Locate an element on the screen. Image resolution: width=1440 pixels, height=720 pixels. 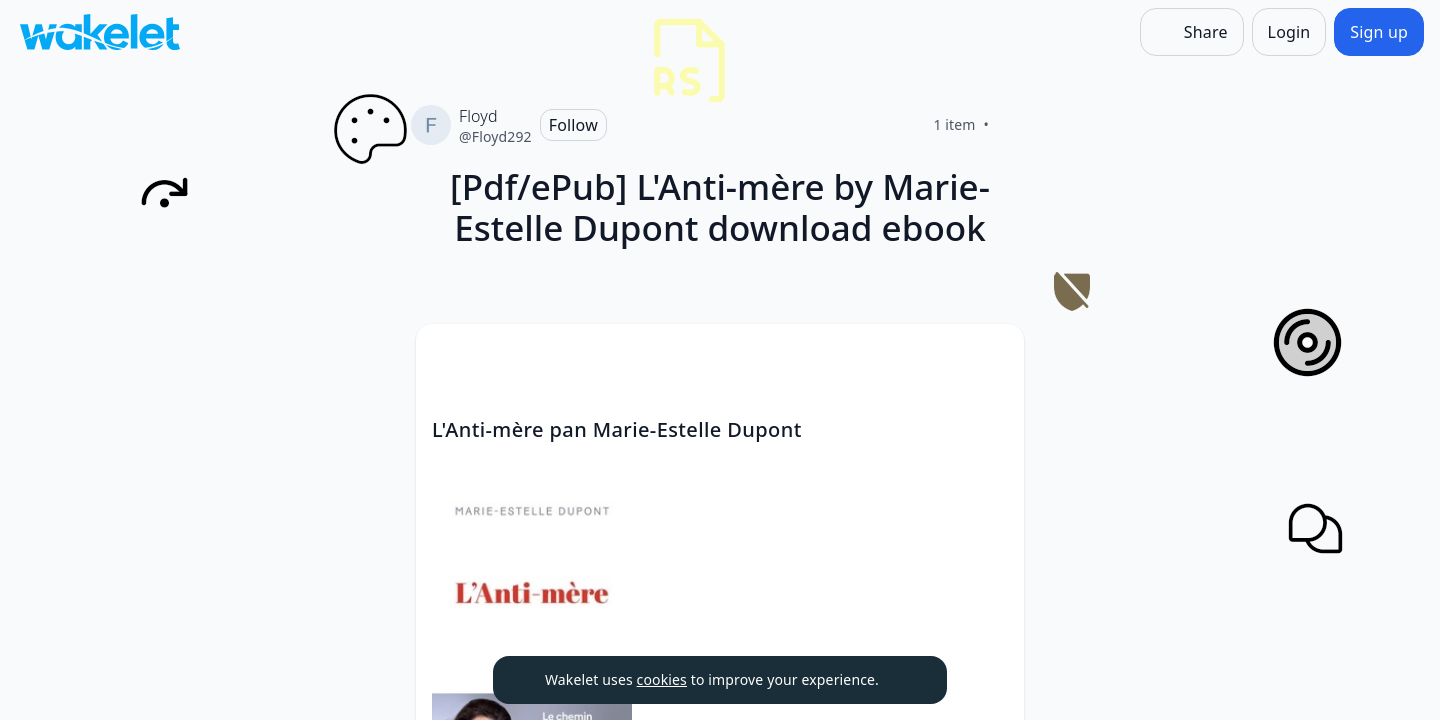
access music or audio library is located at coordinates (1307, 342).